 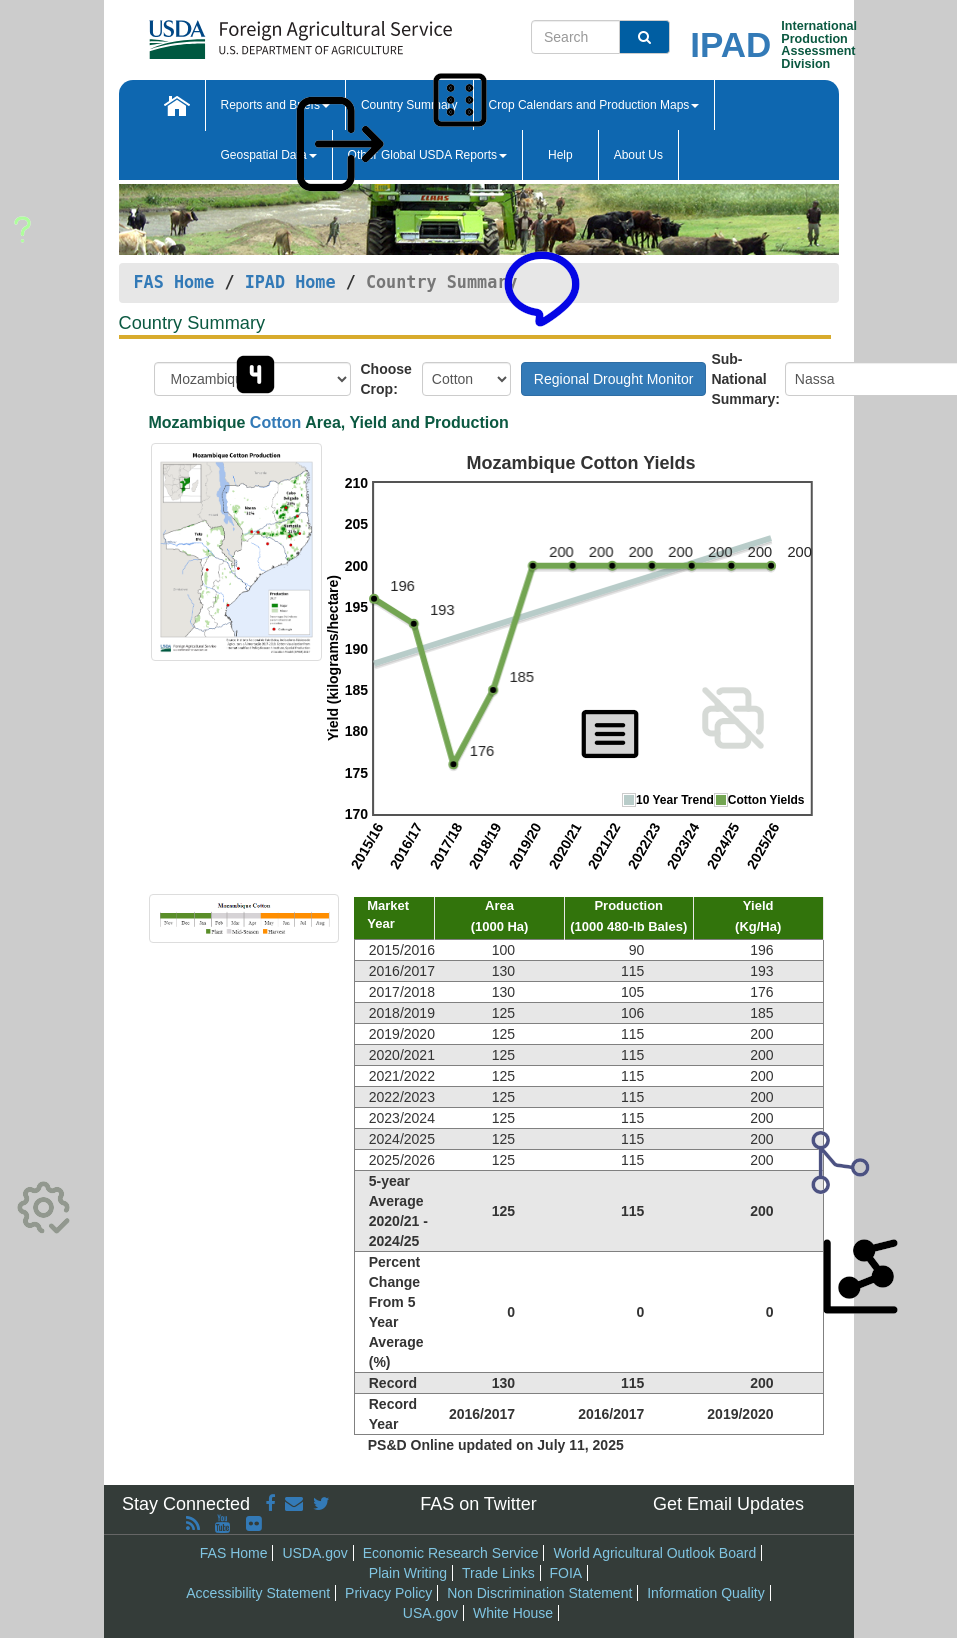 What do you see at coordinates (460, 100) in the screenshot?
I see `random selection or shuffle function` at bounding box center [460, 100].